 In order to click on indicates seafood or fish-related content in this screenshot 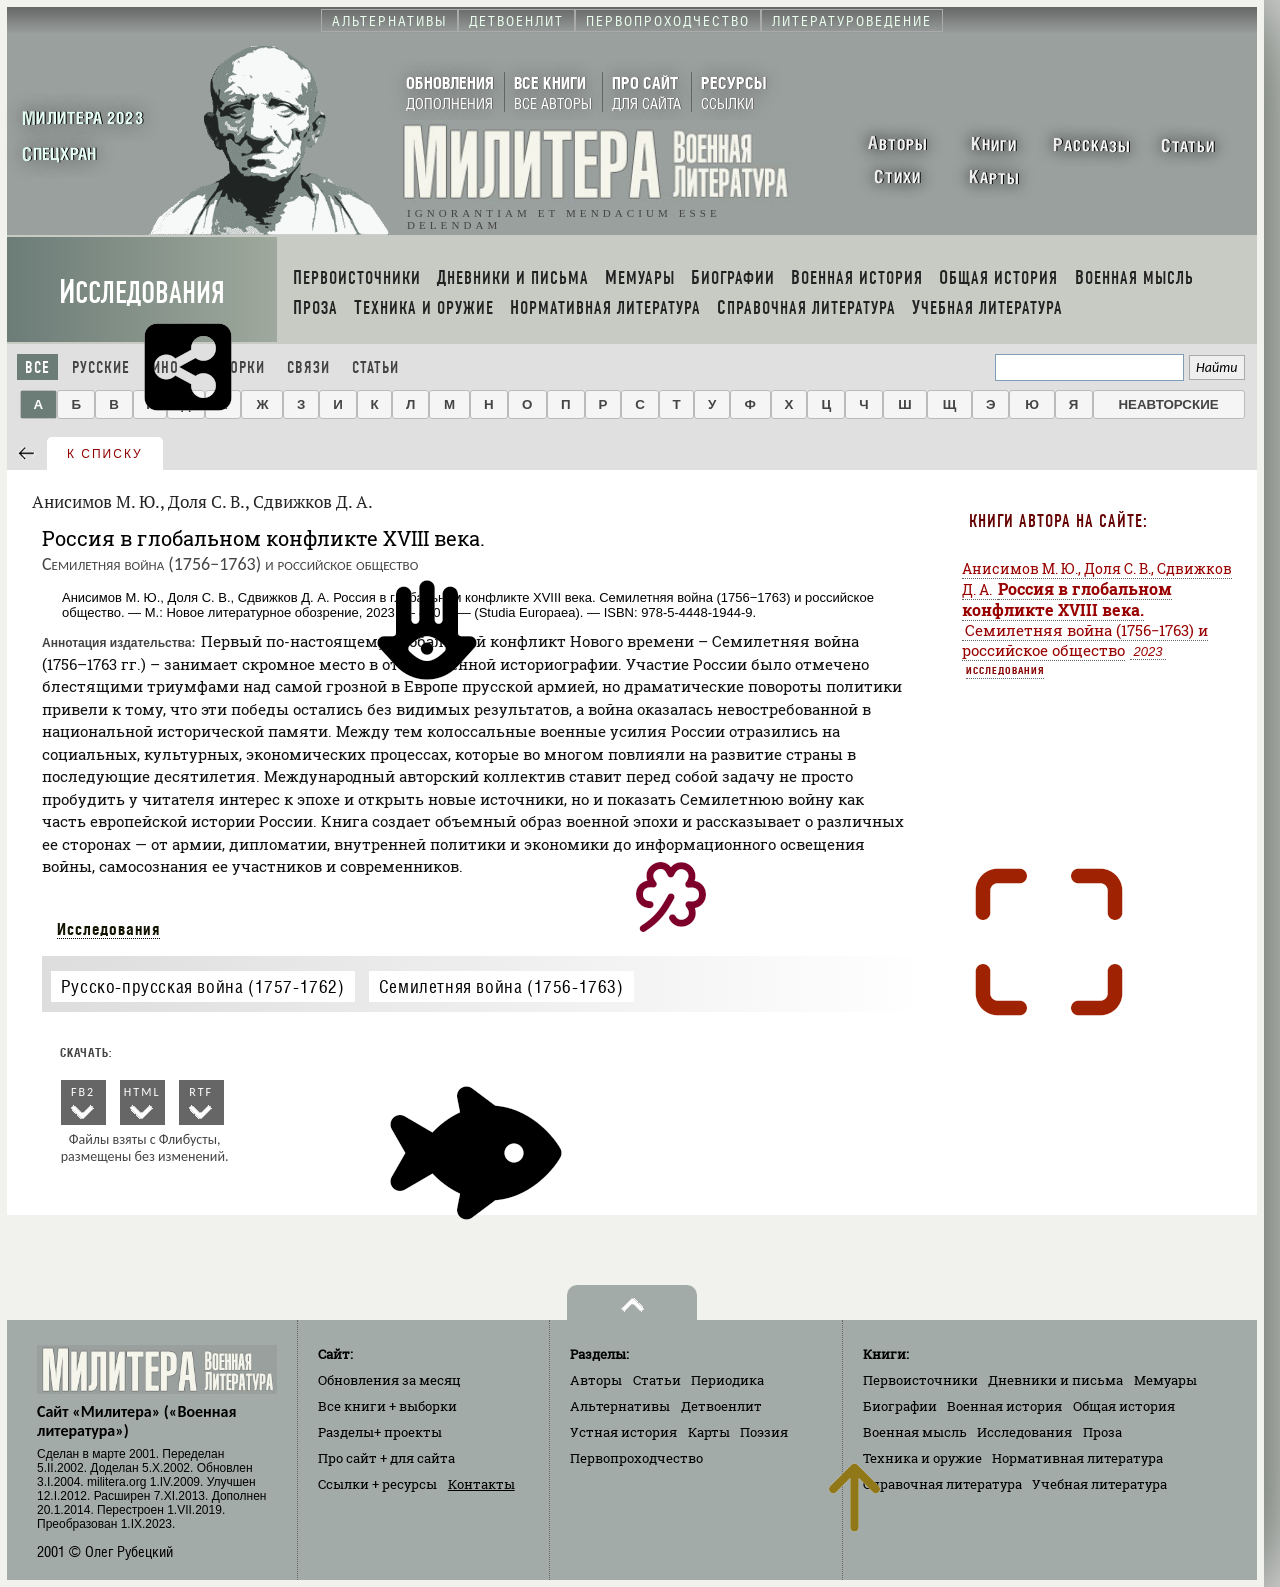, I will do `click(476, 1153)`.